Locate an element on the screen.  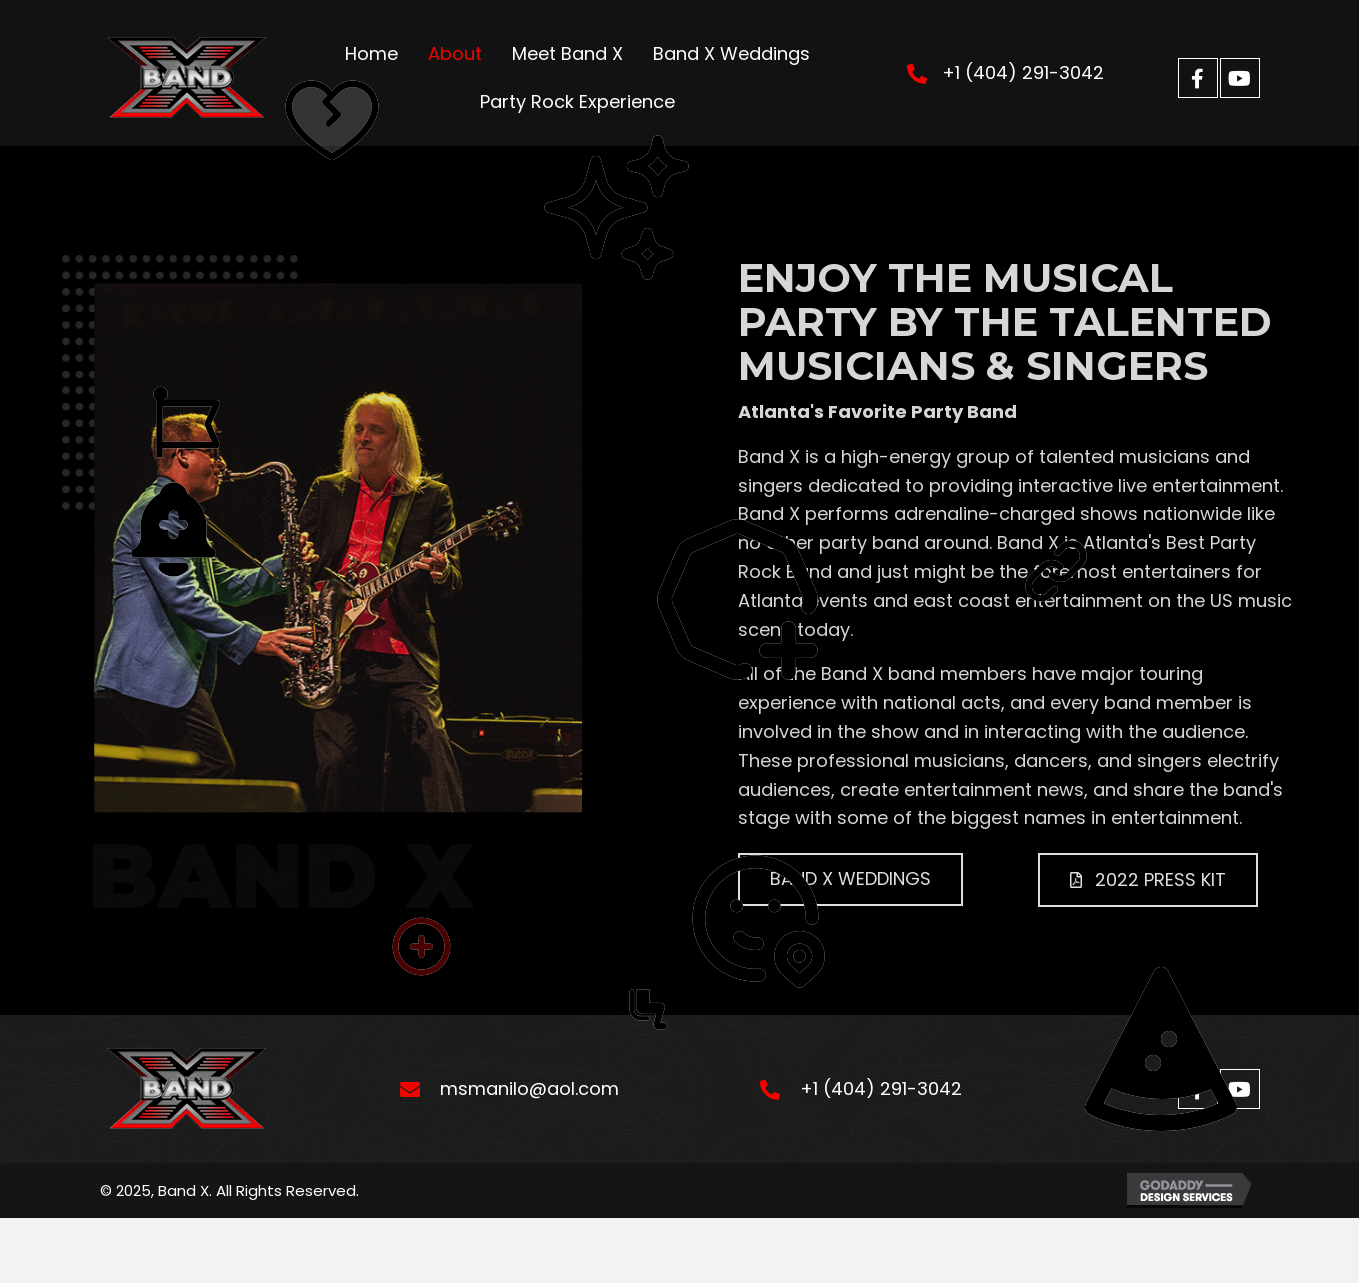
indicates new or AI-generated content is located at coordinates (616, 207).